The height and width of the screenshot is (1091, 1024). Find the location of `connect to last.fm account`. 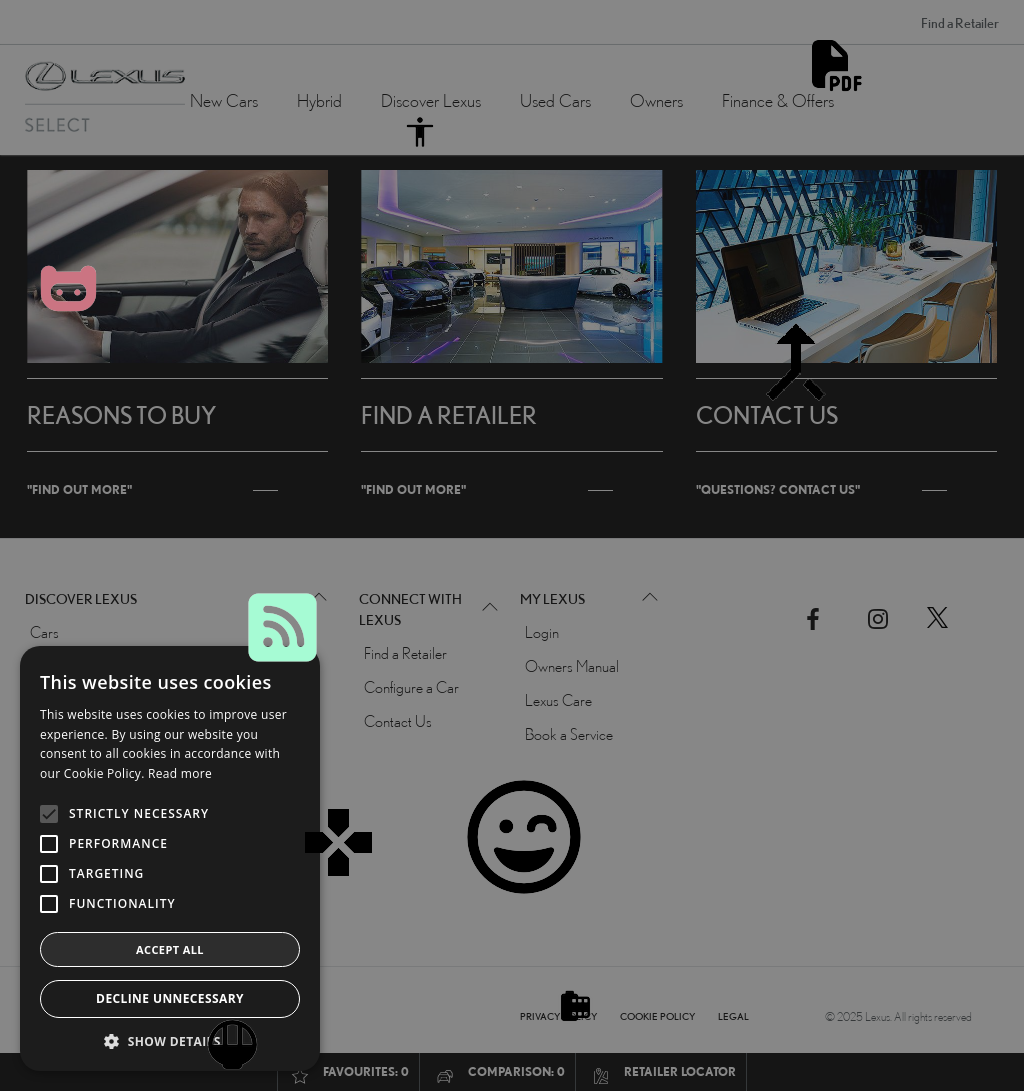

connect to last.fm account is located at coordinates (915, 229).